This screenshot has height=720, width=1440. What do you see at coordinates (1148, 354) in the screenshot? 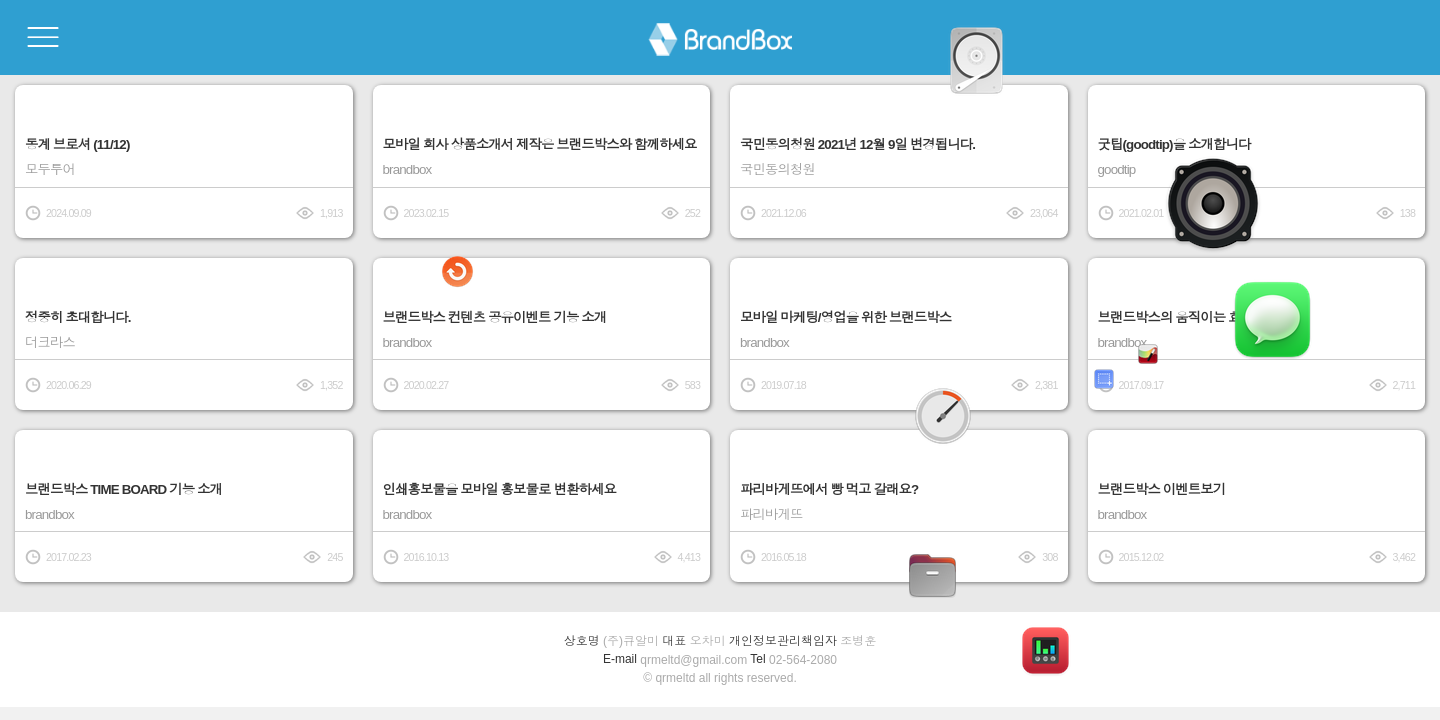
I see `open winetricks application` at bounding box center [1148, 354].